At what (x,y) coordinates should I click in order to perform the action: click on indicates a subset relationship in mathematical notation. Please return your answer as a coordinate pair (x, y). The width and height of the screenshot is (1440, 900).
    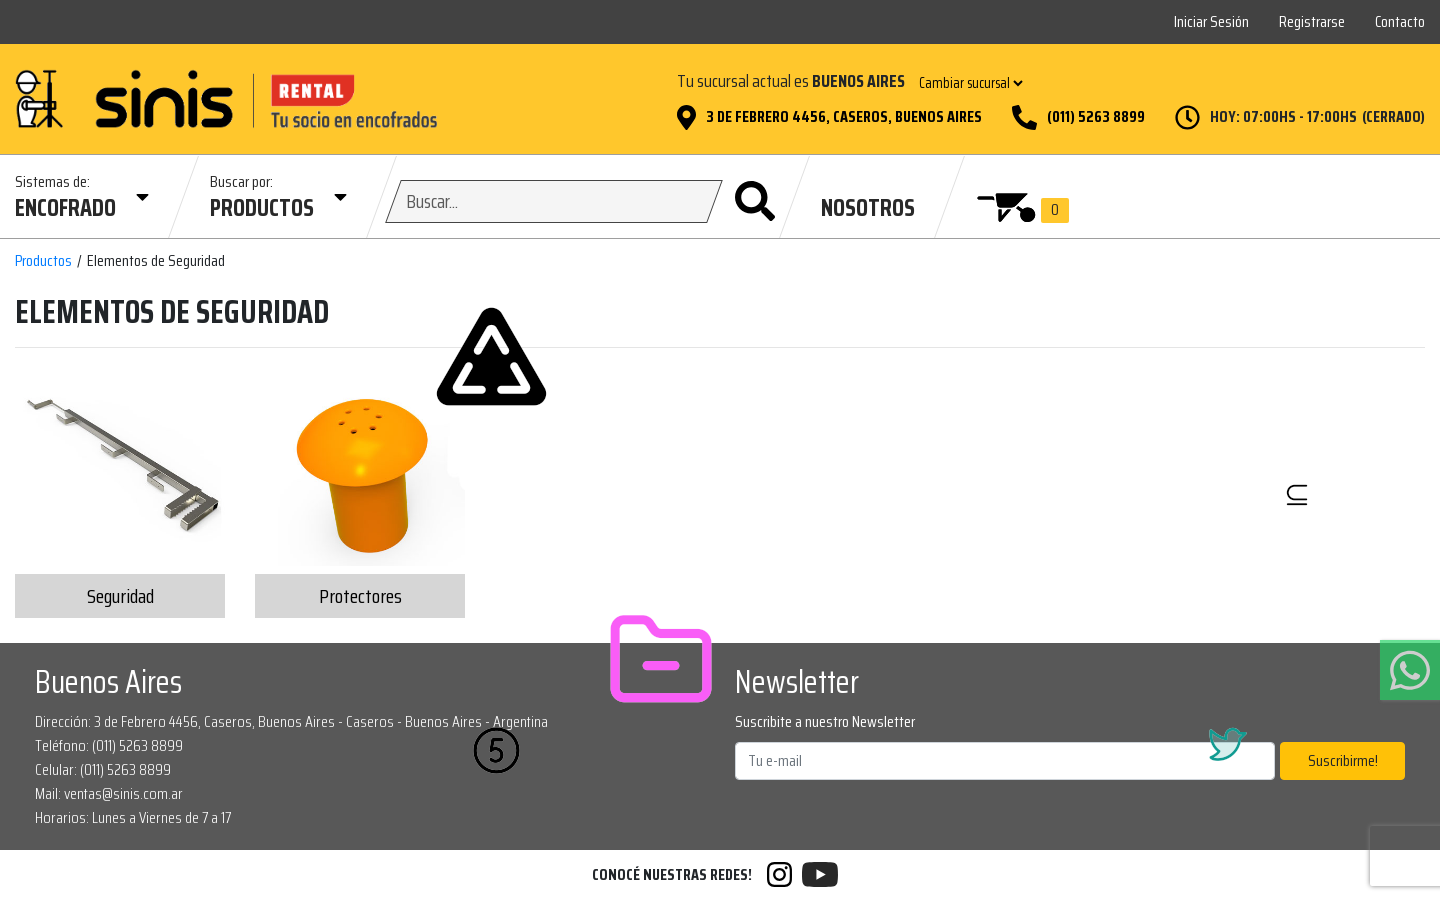
    Looking at the image, I should click on (1297, 494).